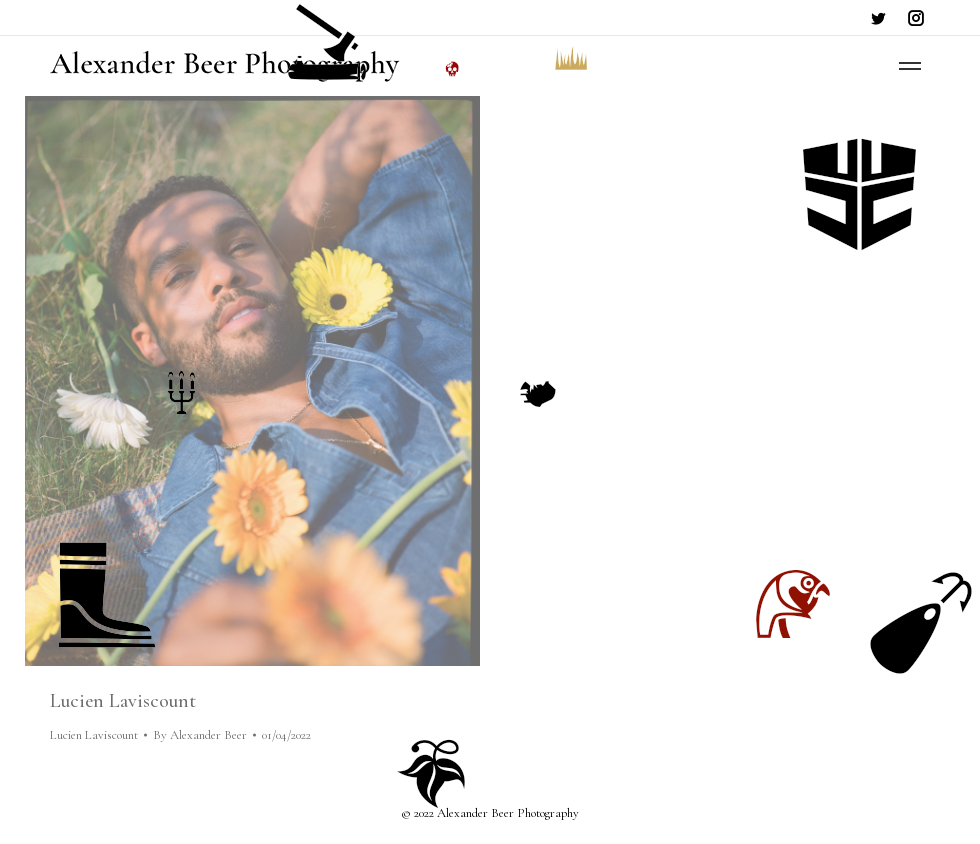 This screenshot has height=844, width=980. I want to click on rain or waterproof gear category, so click(107, 595).